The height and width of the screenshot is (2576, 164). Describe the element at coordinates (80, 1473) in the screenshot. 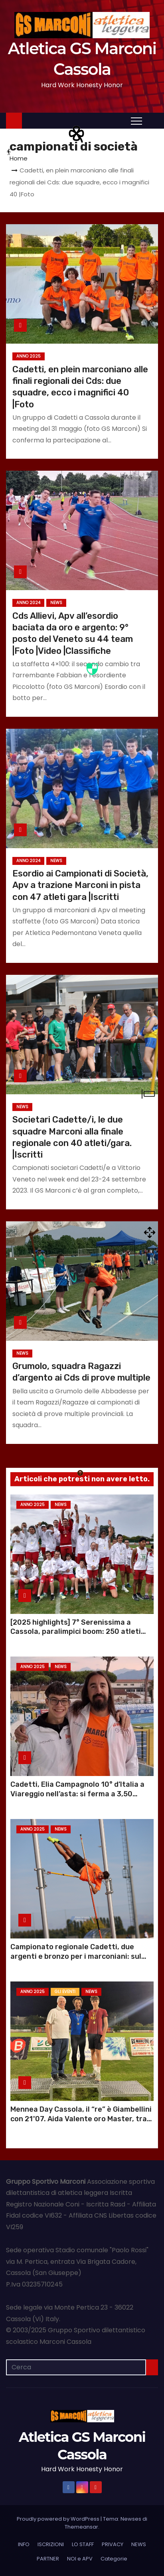

I see `access help or support` at that location.